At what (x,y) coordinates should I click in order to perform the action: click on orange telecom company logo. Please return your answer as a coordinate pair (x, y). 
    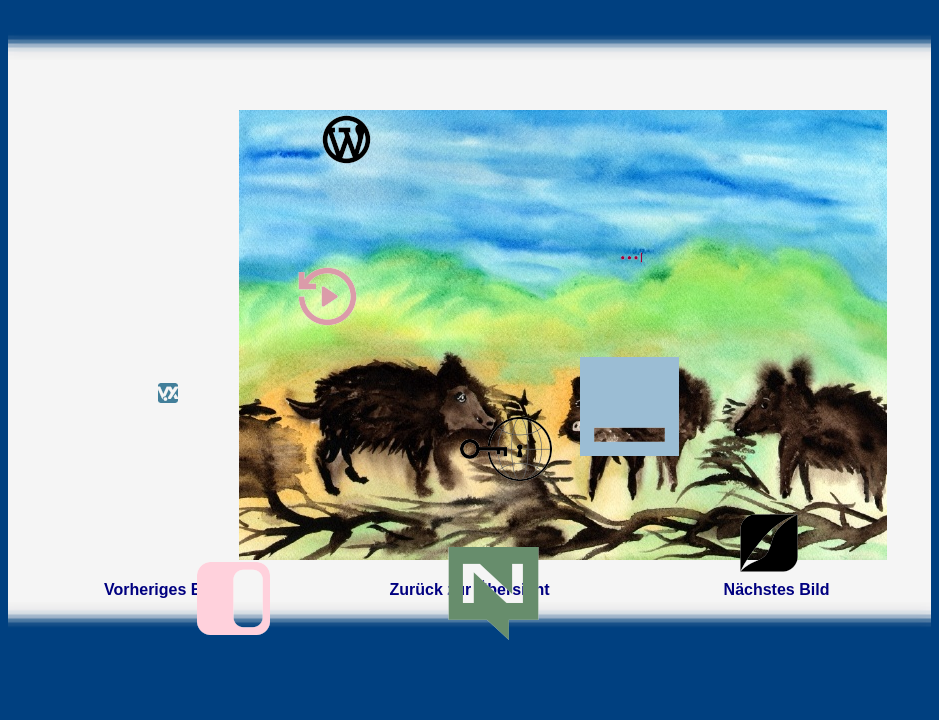
    Looking at the image, I should click on (629, 406).